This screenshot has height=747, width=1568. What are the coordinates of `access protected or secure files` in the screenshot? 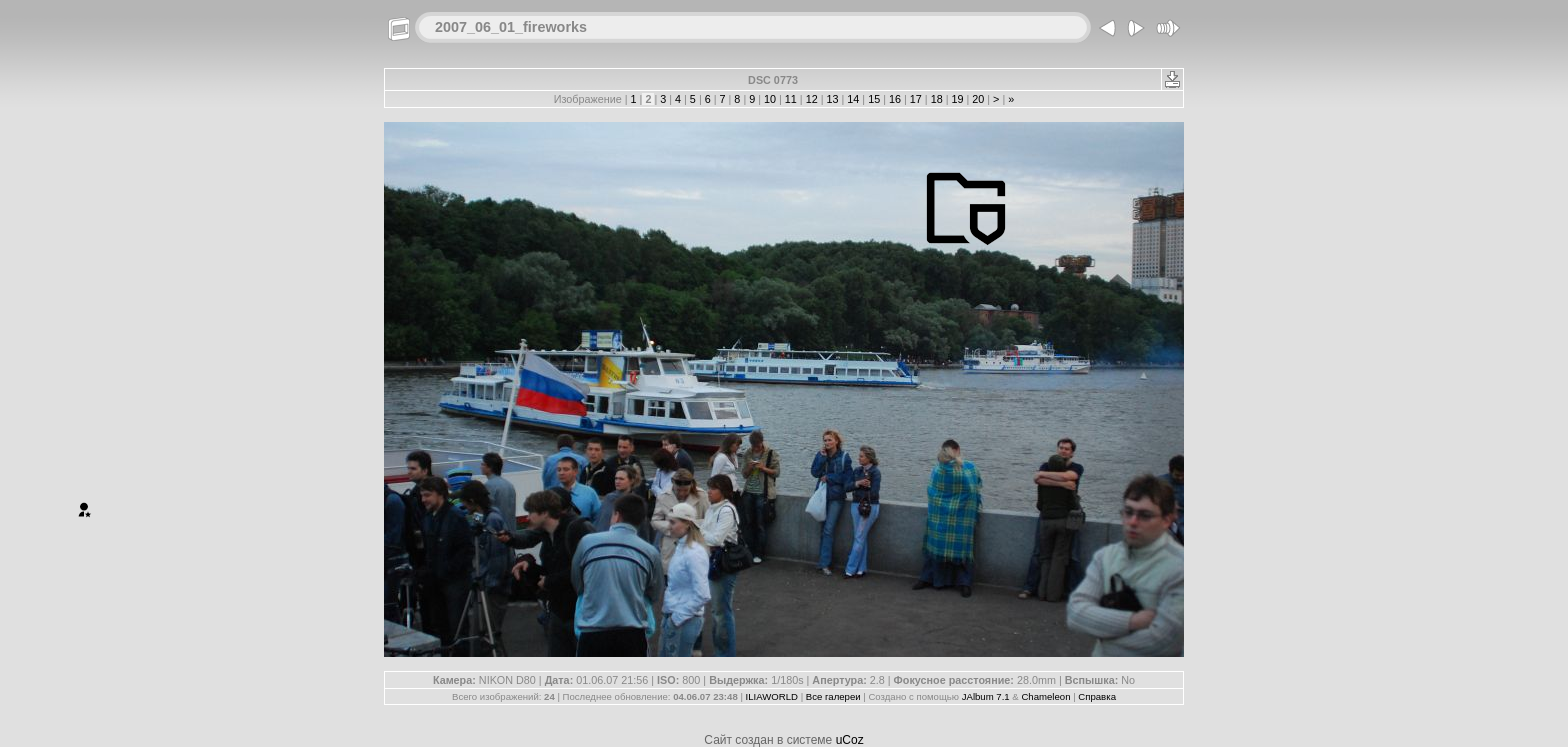 It's located at (966, 208).